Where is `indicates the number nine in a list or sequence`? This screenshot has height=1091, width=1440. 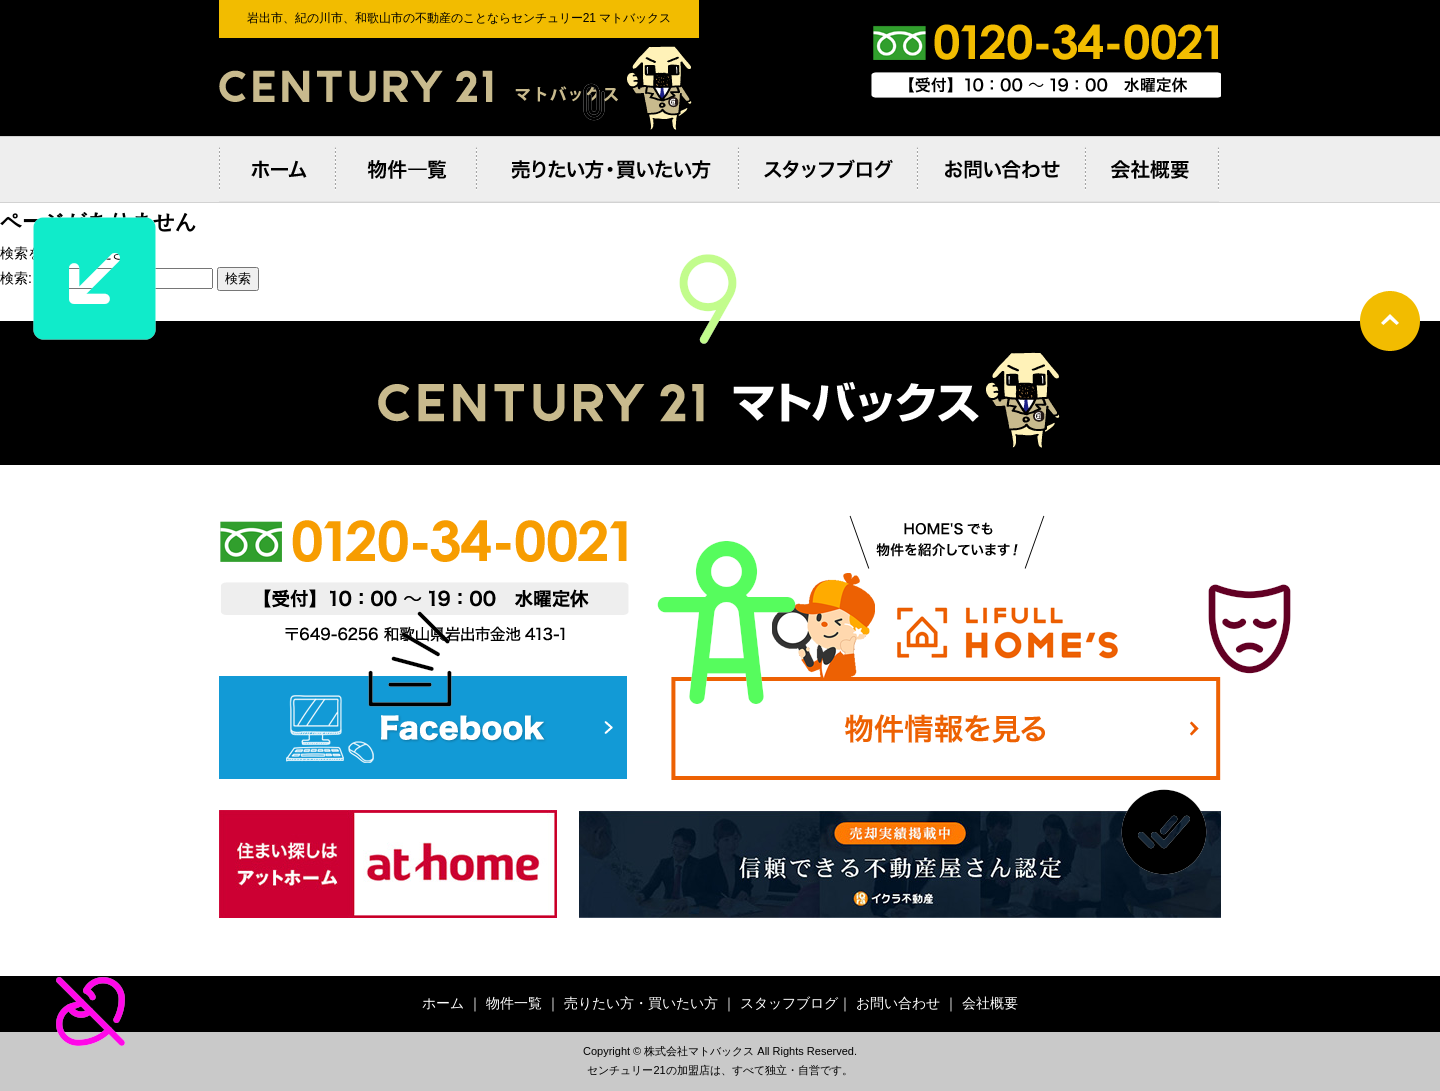
indicates the number nine in a list or sequence is located at coordinates (708, 299).